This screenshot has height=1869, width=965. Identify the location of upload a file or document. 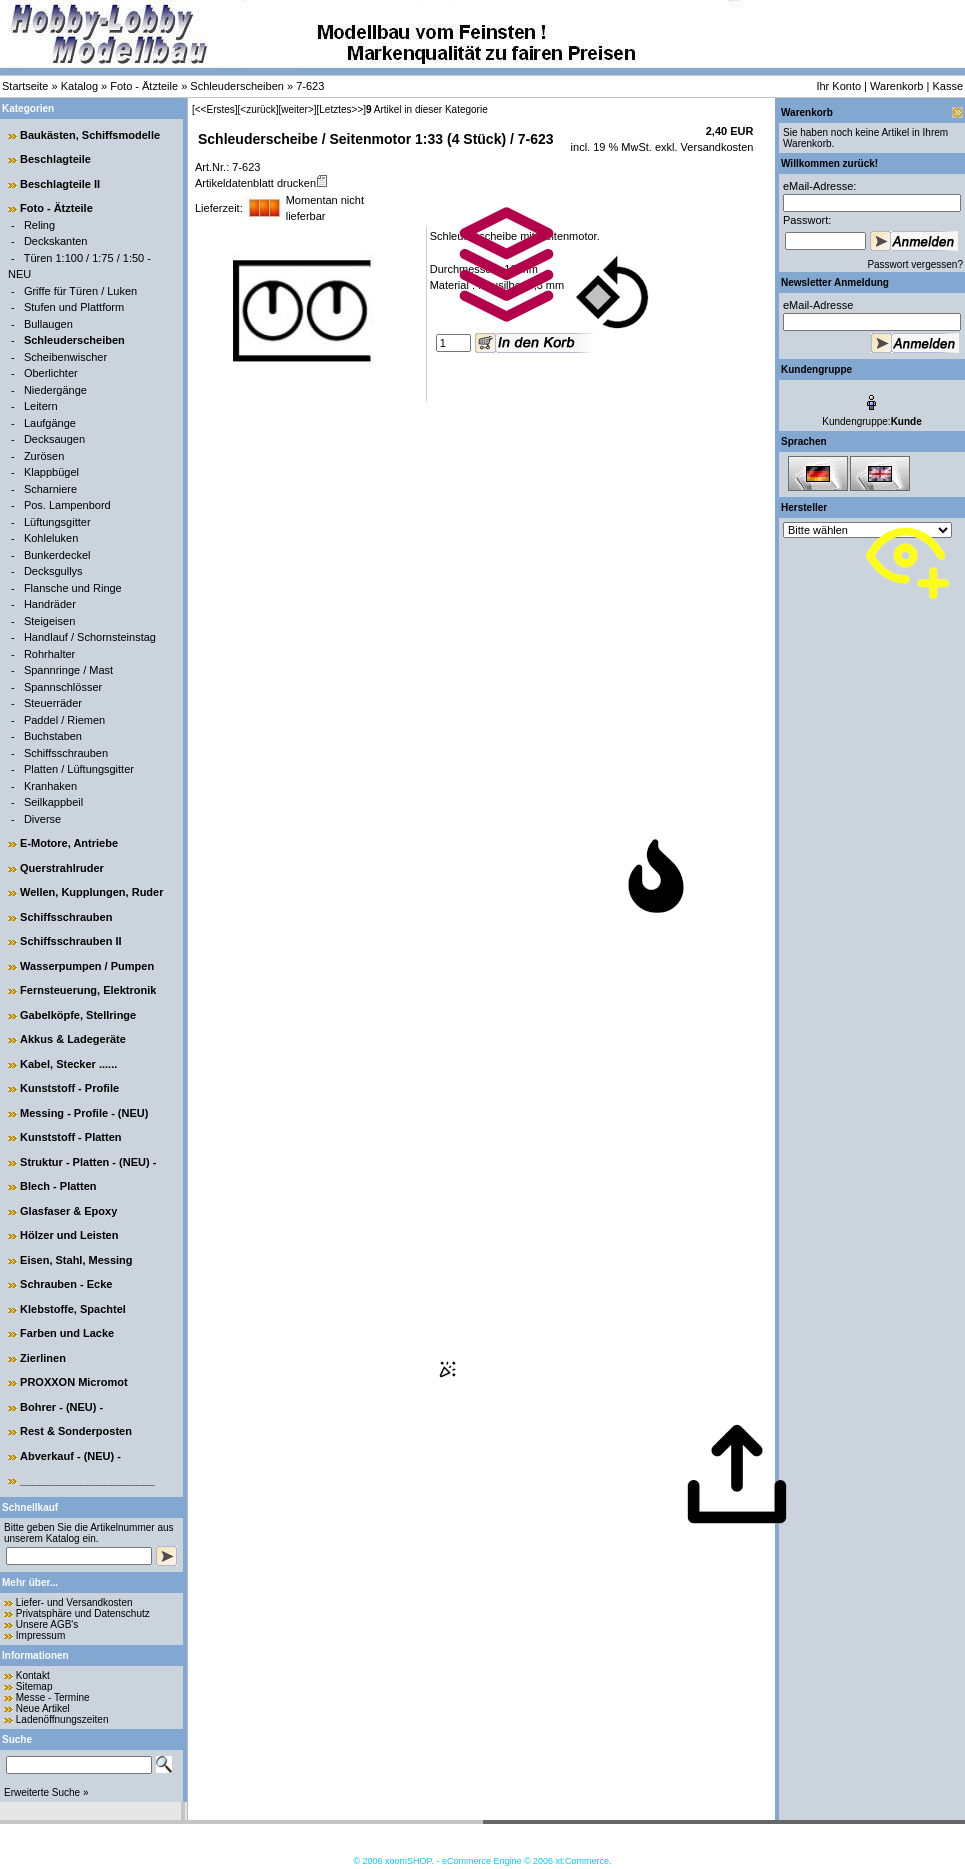
(737, 1478).